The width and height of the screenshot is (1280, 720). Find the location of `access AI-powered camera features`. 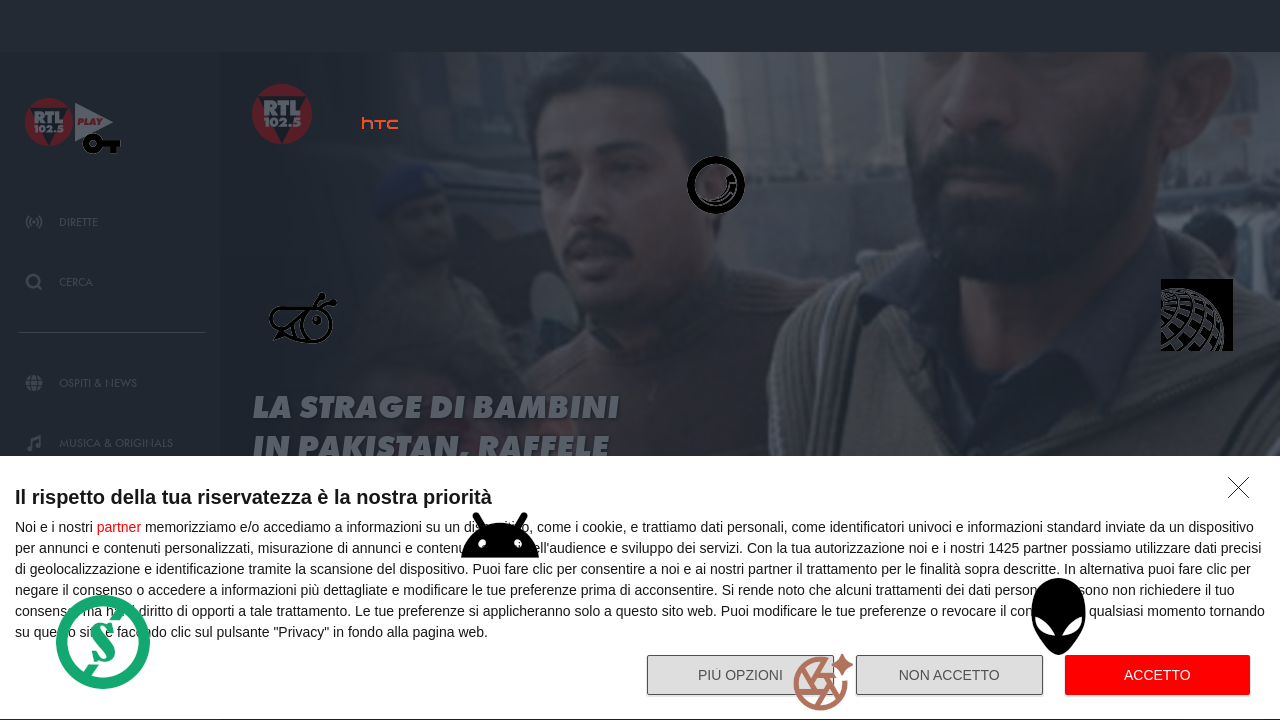

access AI-powered camera features is located at coordinates (820, 683).